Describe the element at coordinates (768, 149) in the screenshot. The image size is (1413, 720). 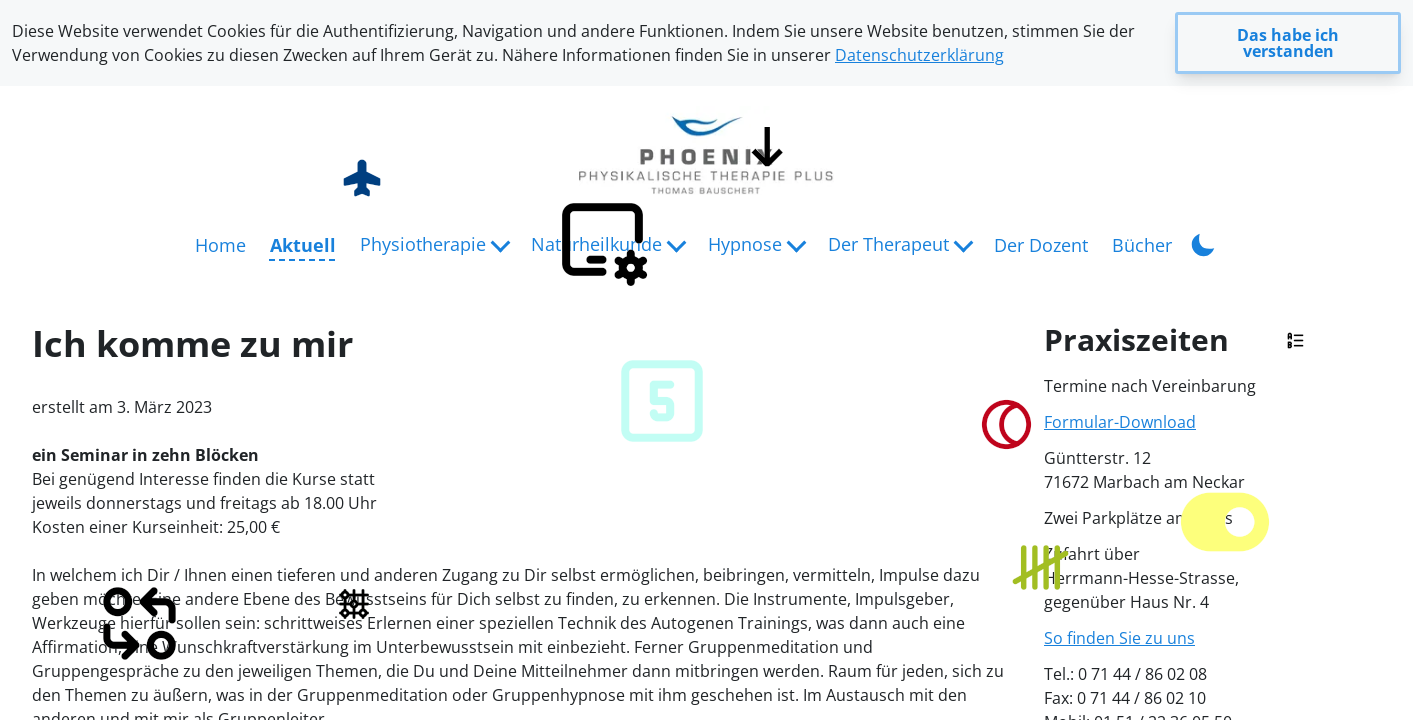
I see `scroll down or view more content` at that location.